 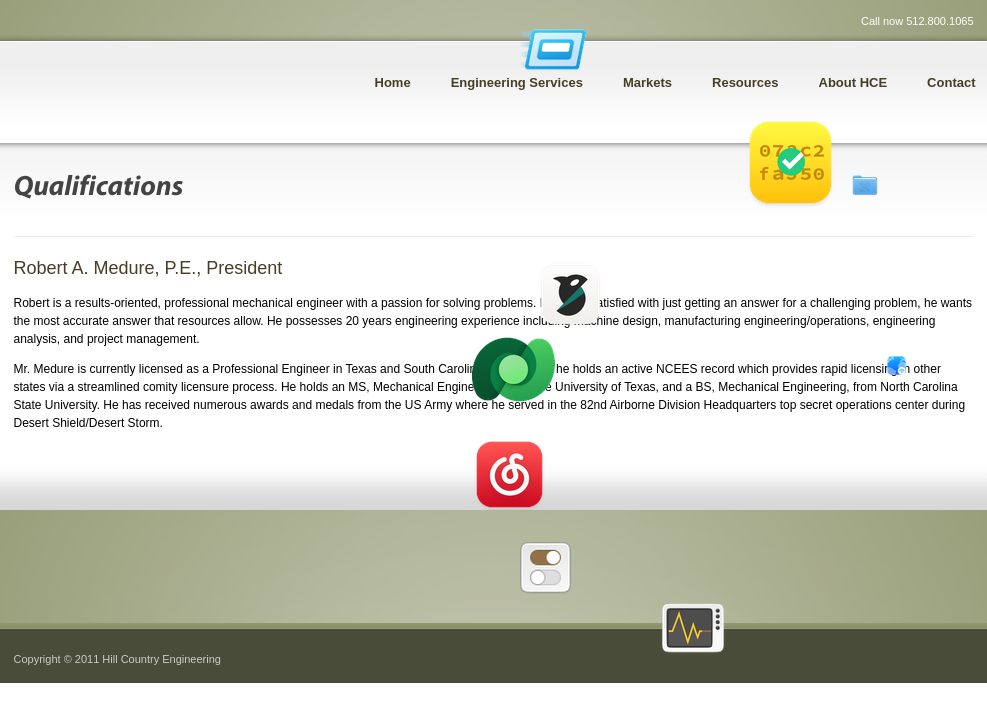 I want to click on open knemo network monitoring app, so click(x=896, y=365).